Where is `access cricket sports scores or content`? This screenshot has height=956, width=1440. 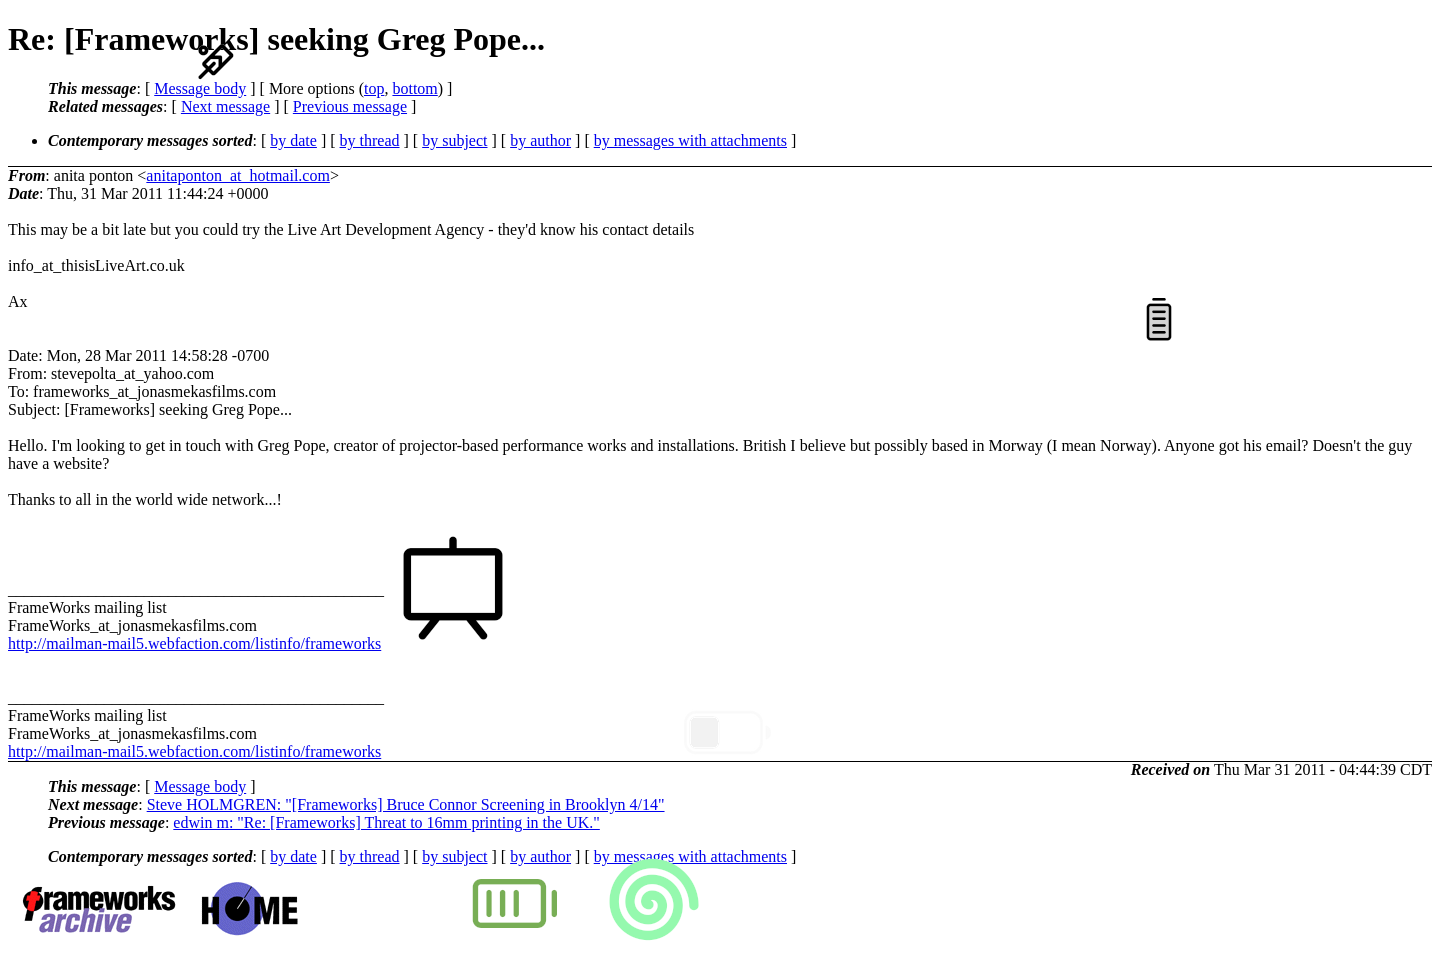
access cricket sports scores or content is located at coordinates (214, 61).